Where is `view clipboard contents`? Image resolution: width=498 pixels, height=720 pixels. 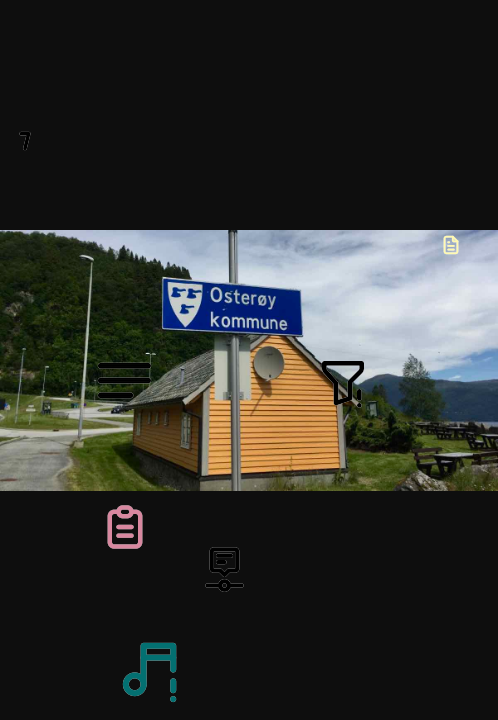 view clipboard contents is located at coordinates (125, 527).